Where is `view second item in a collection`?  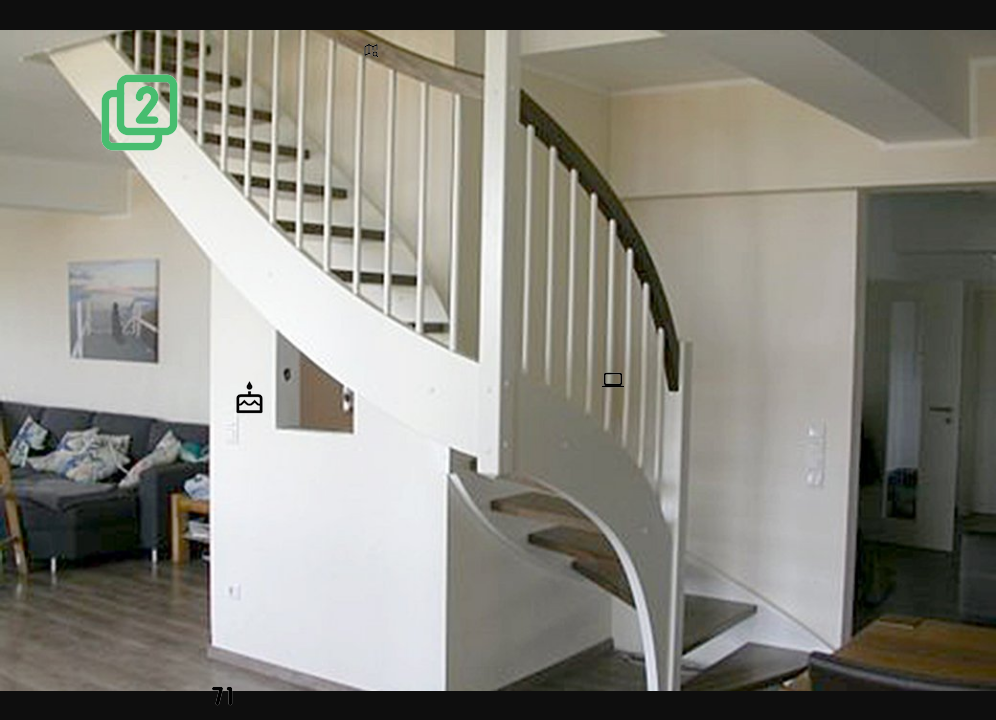 view second item in a collection is located at coordinates (139, 112).